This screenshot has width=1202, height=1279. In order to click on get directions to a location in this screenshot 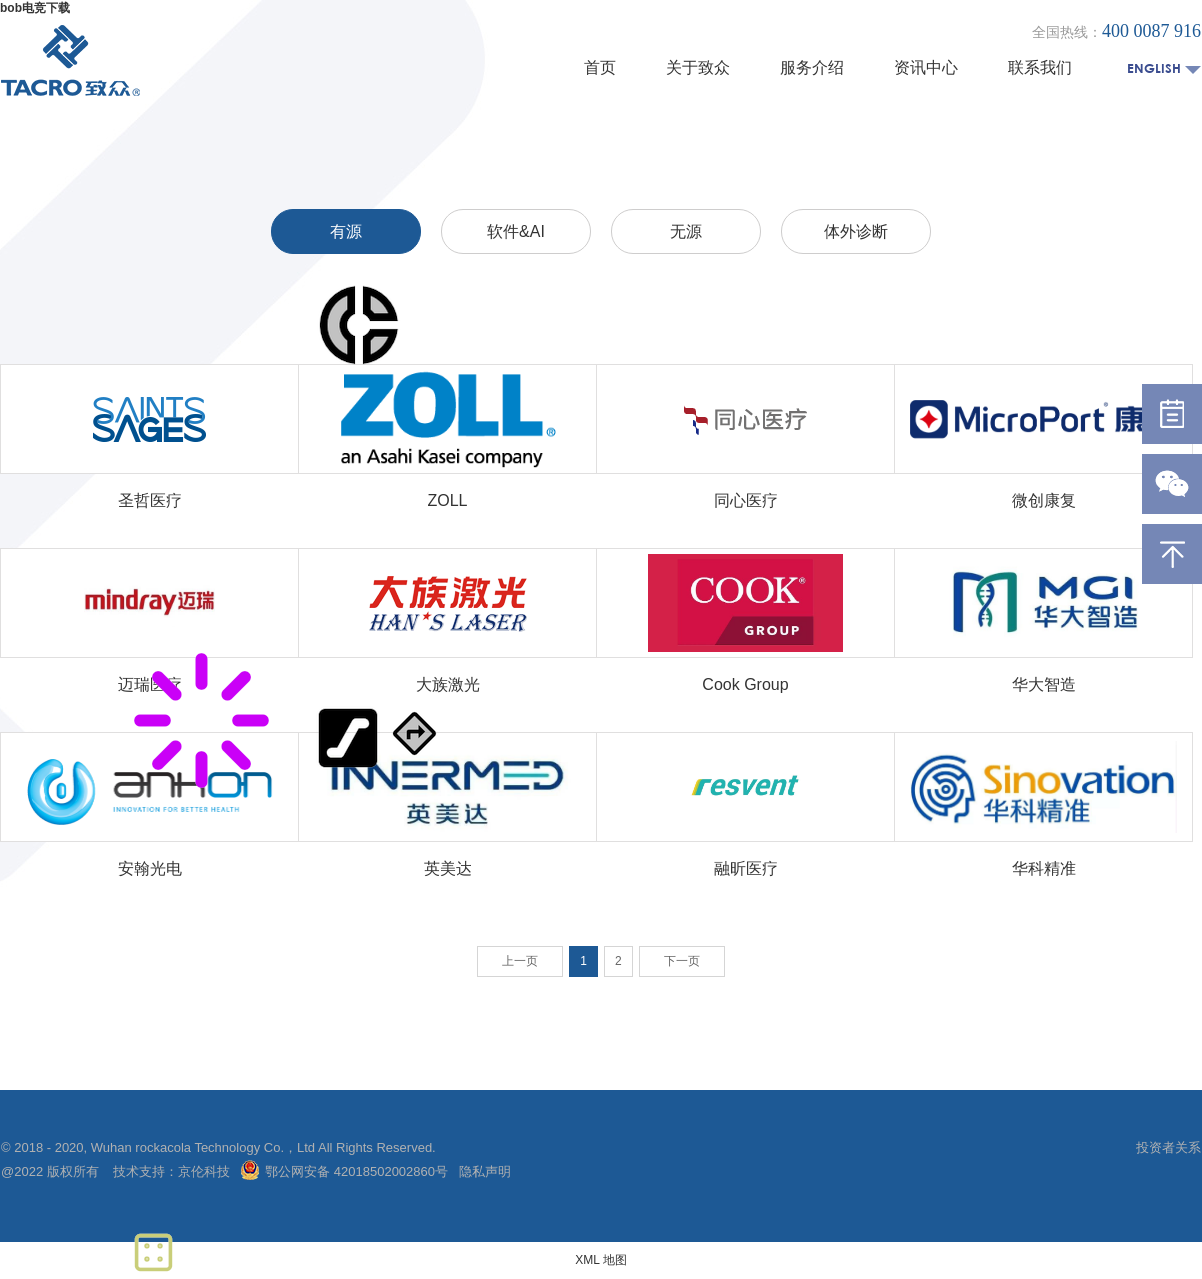, I will do `click(414, 733)`.